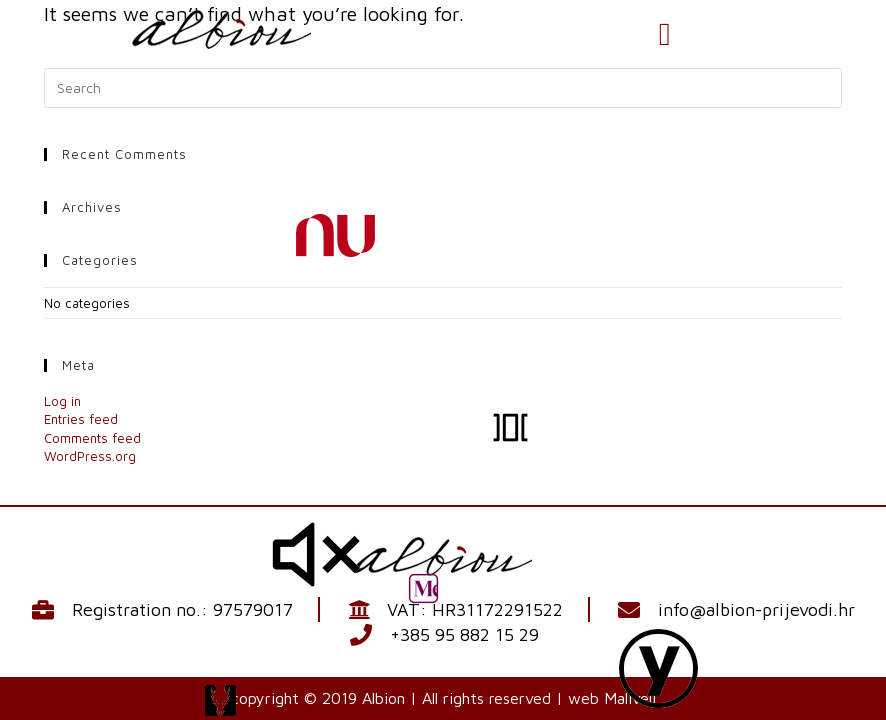  Describe the element at coordinates (314, 554) in the screenshot. I see `mute audio or sound` at that location.